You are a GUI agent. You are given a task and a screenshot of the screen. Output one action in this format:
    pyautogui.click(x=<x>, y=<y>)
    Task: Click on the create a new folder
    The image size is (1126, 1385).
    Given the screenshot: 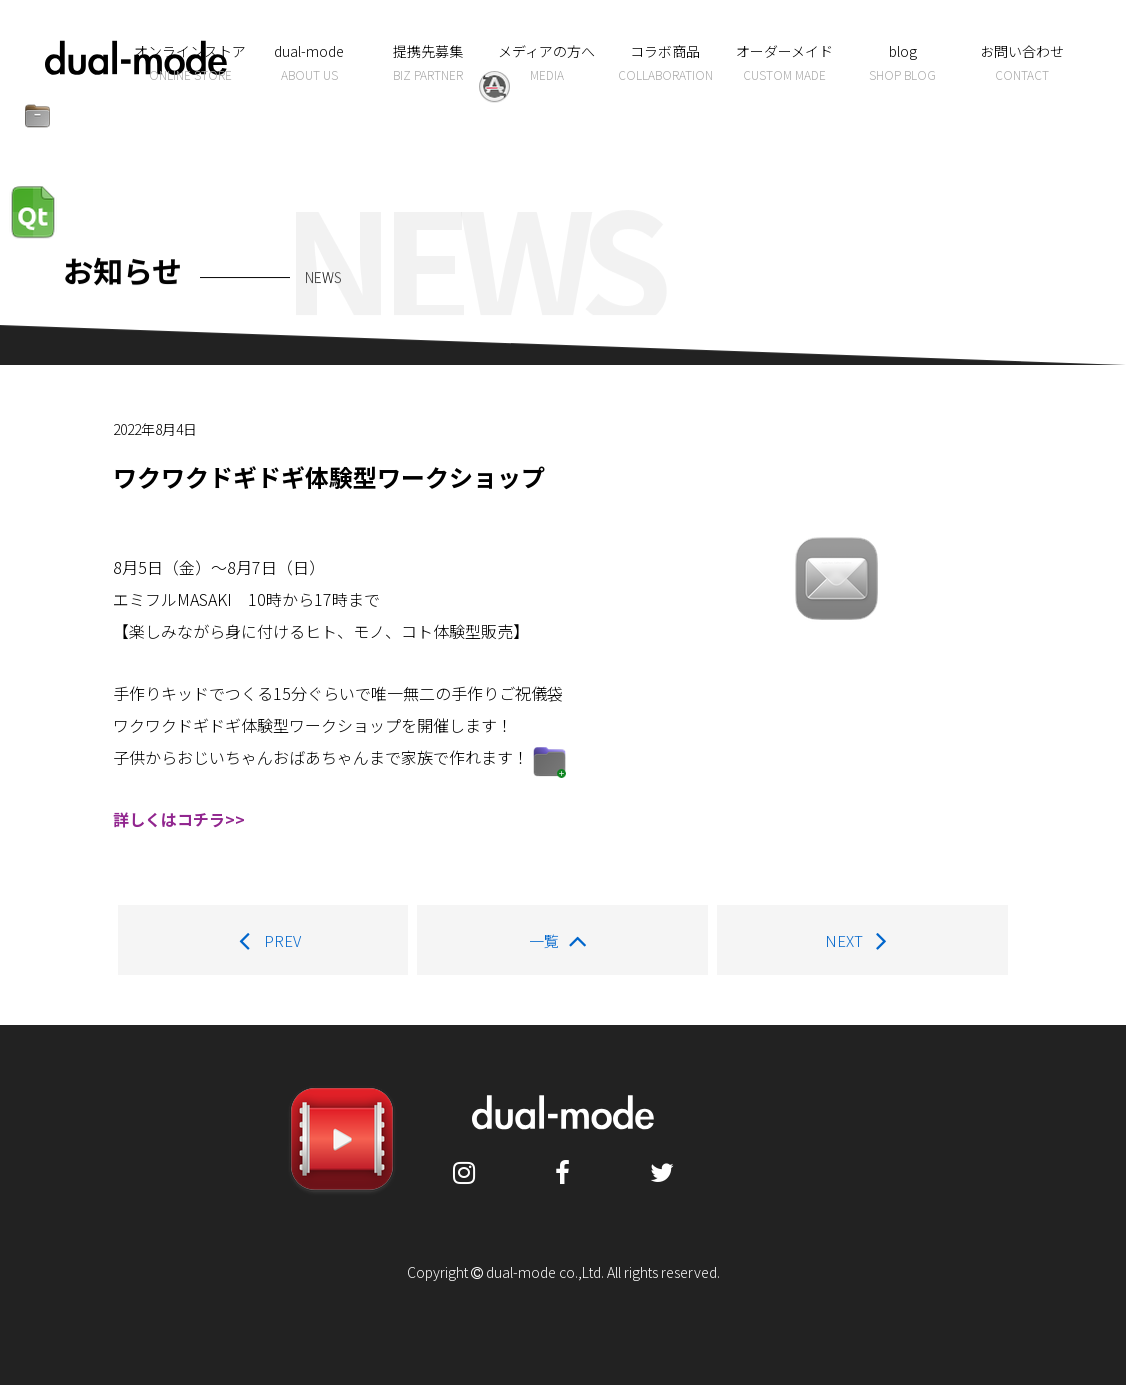 What is the action you would take?
    pyautogui.click(x=549, y=761)
    